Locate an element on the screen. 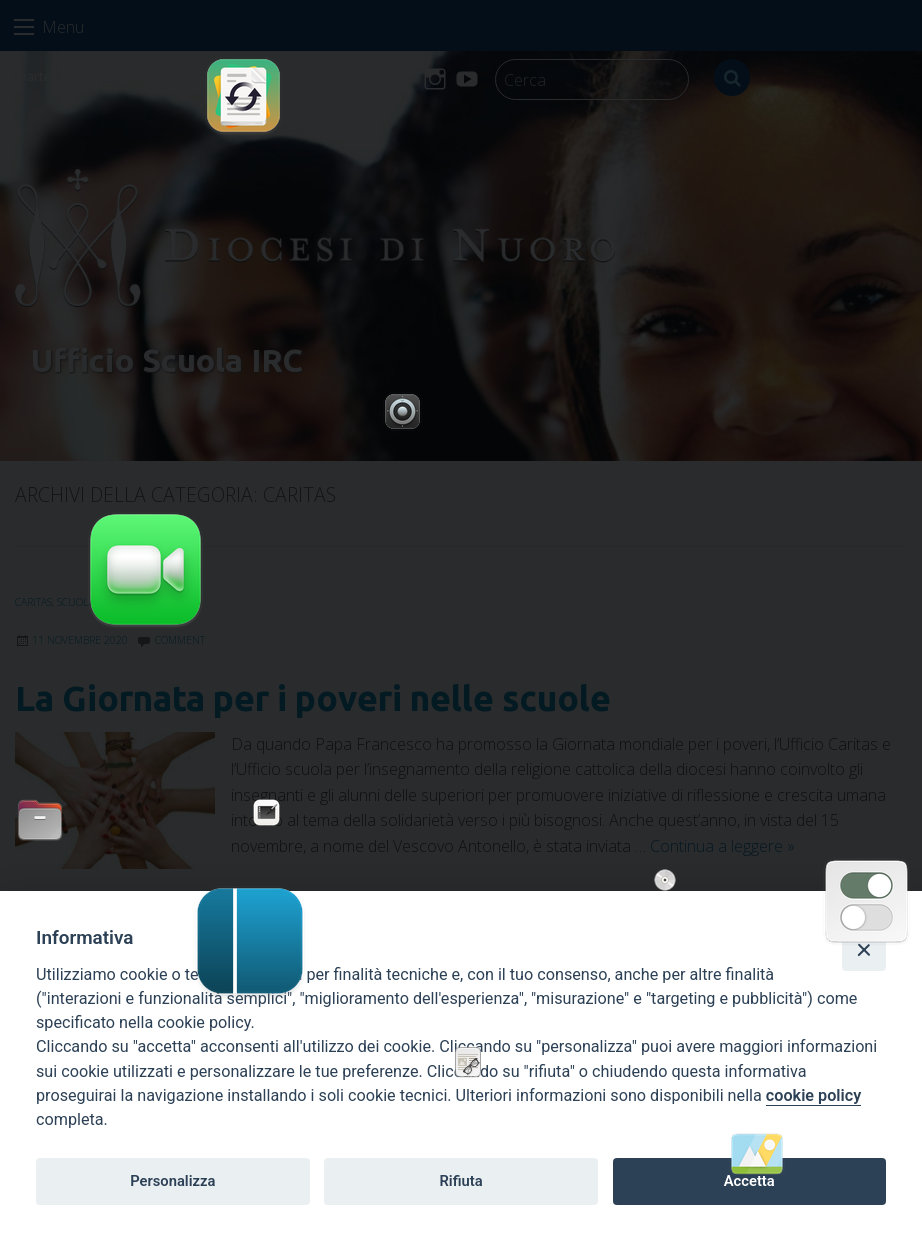 This screenshot has height=1241, width=922. open shotcut video editor is located at coordinates (250, 941).